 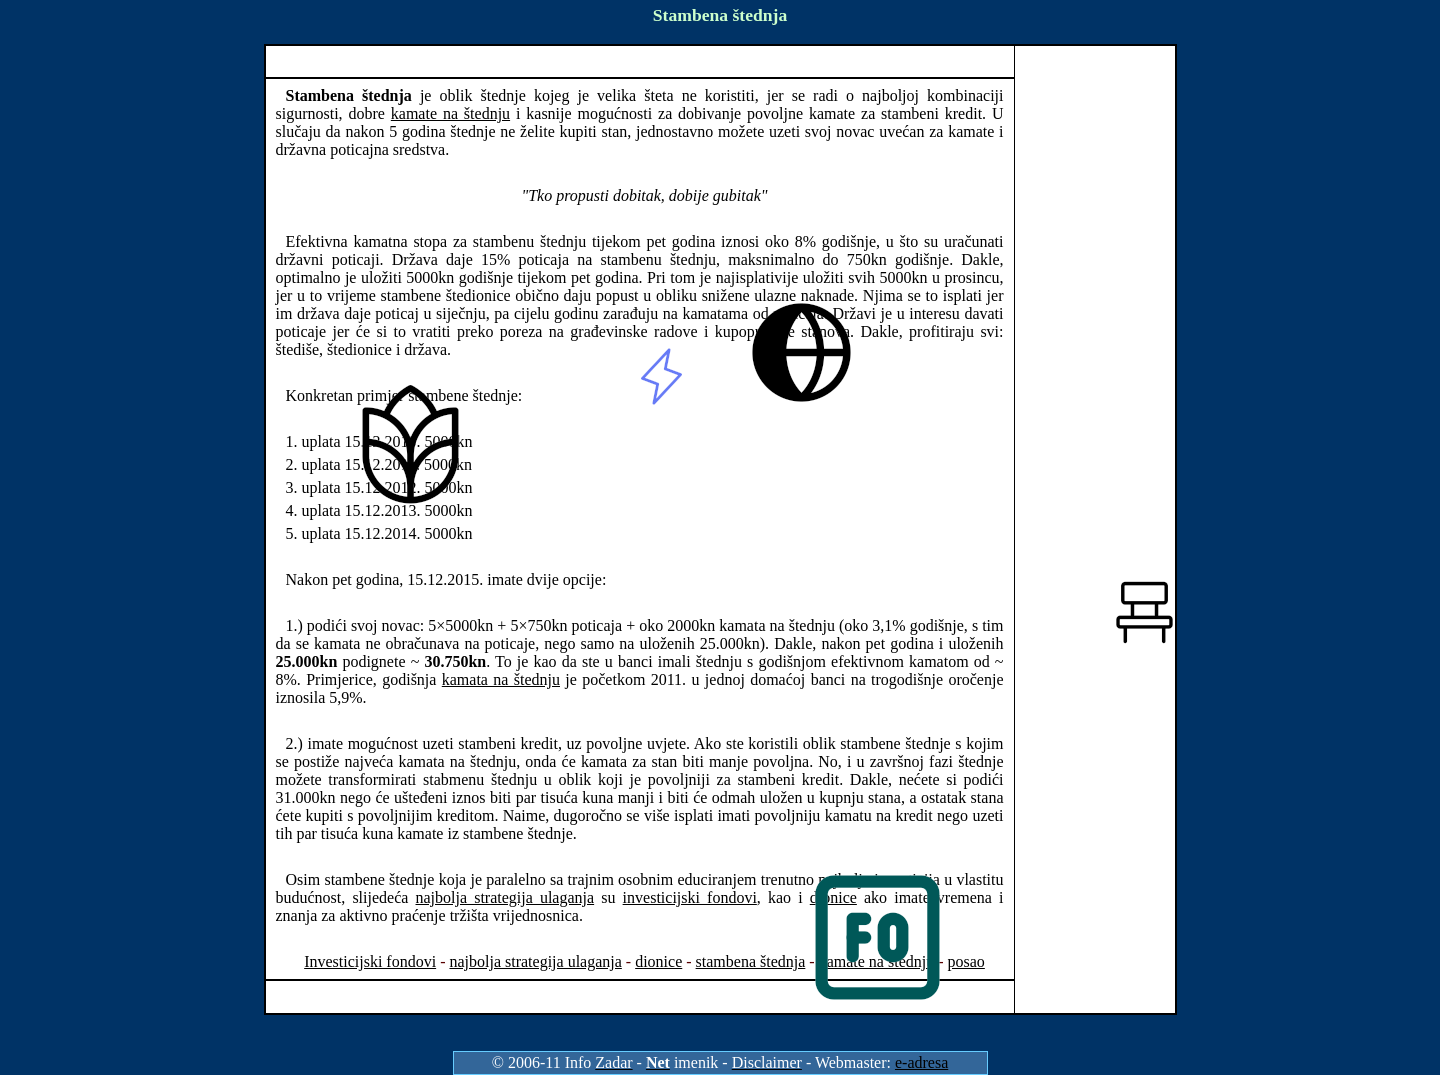 I want to click on select seating or furniture options, so click(x=1144, y=612).